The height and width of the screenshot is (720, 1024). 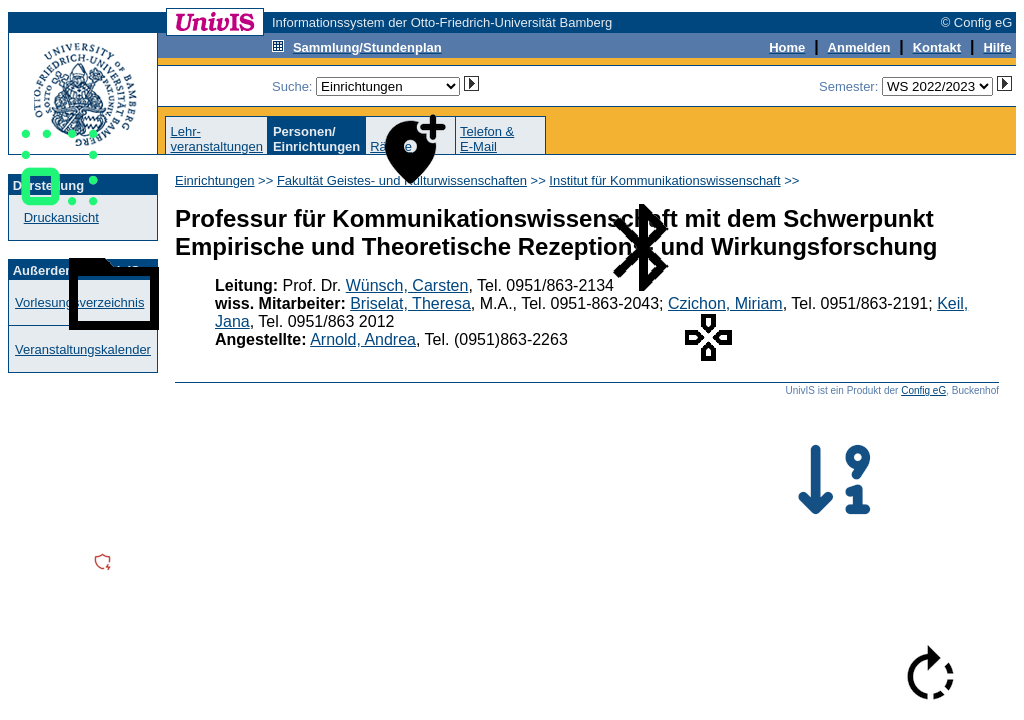 What do you see at coordinates (930, 676) in the screenshot?
I see `rotate image clockwise` at bounding box center [930, 676].